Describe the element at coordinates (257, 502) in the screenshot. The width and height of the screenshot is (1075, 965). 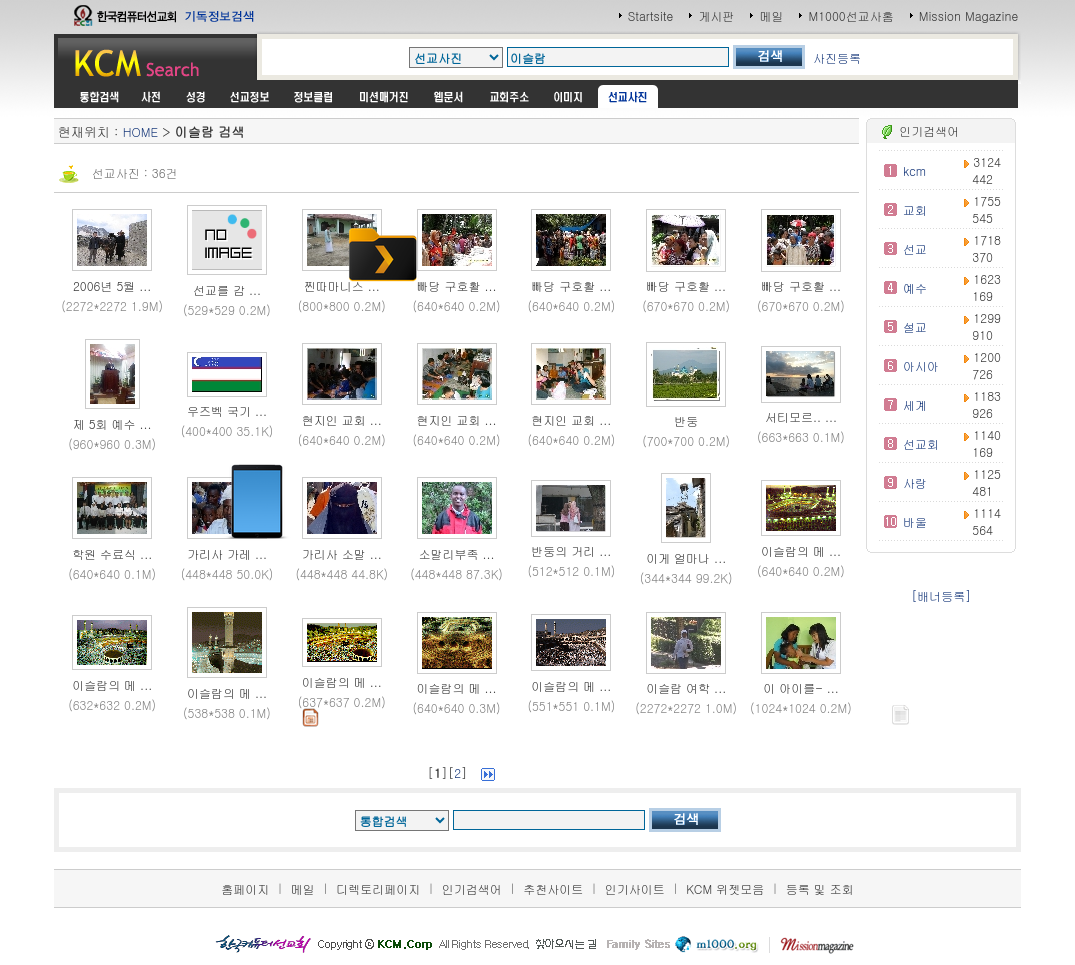
I see `iPad Air device icon for system identification` at that location.